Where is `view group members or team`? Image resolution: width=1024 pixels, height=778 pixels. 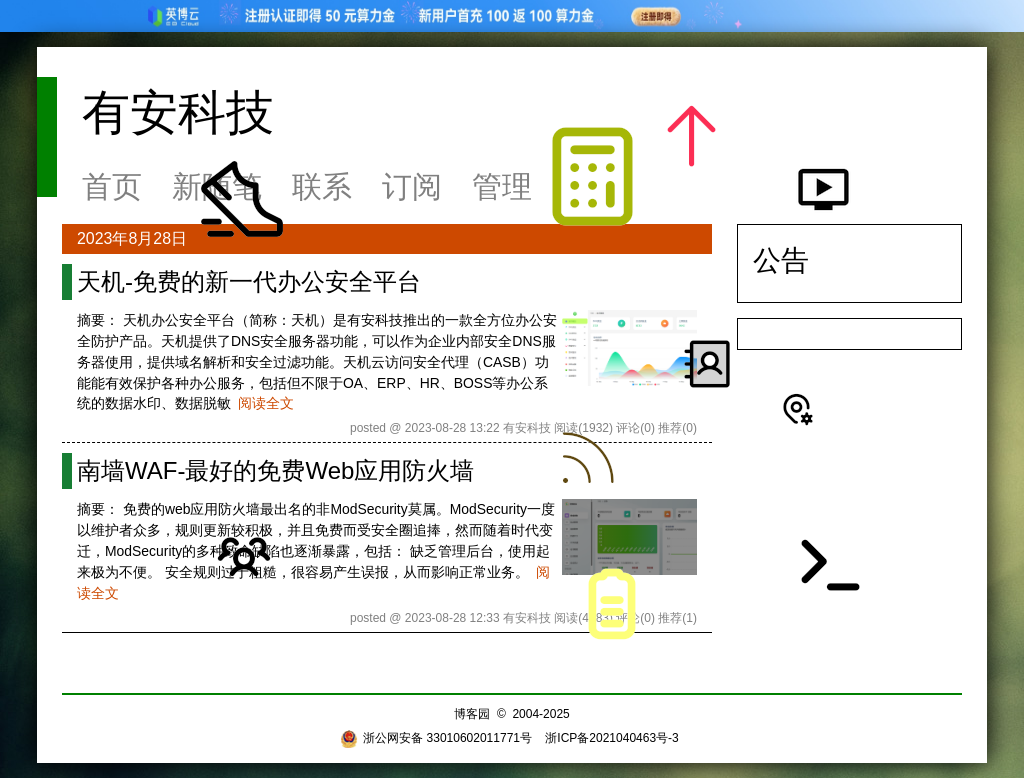 view group members or team is located at coordinates (244, 555).